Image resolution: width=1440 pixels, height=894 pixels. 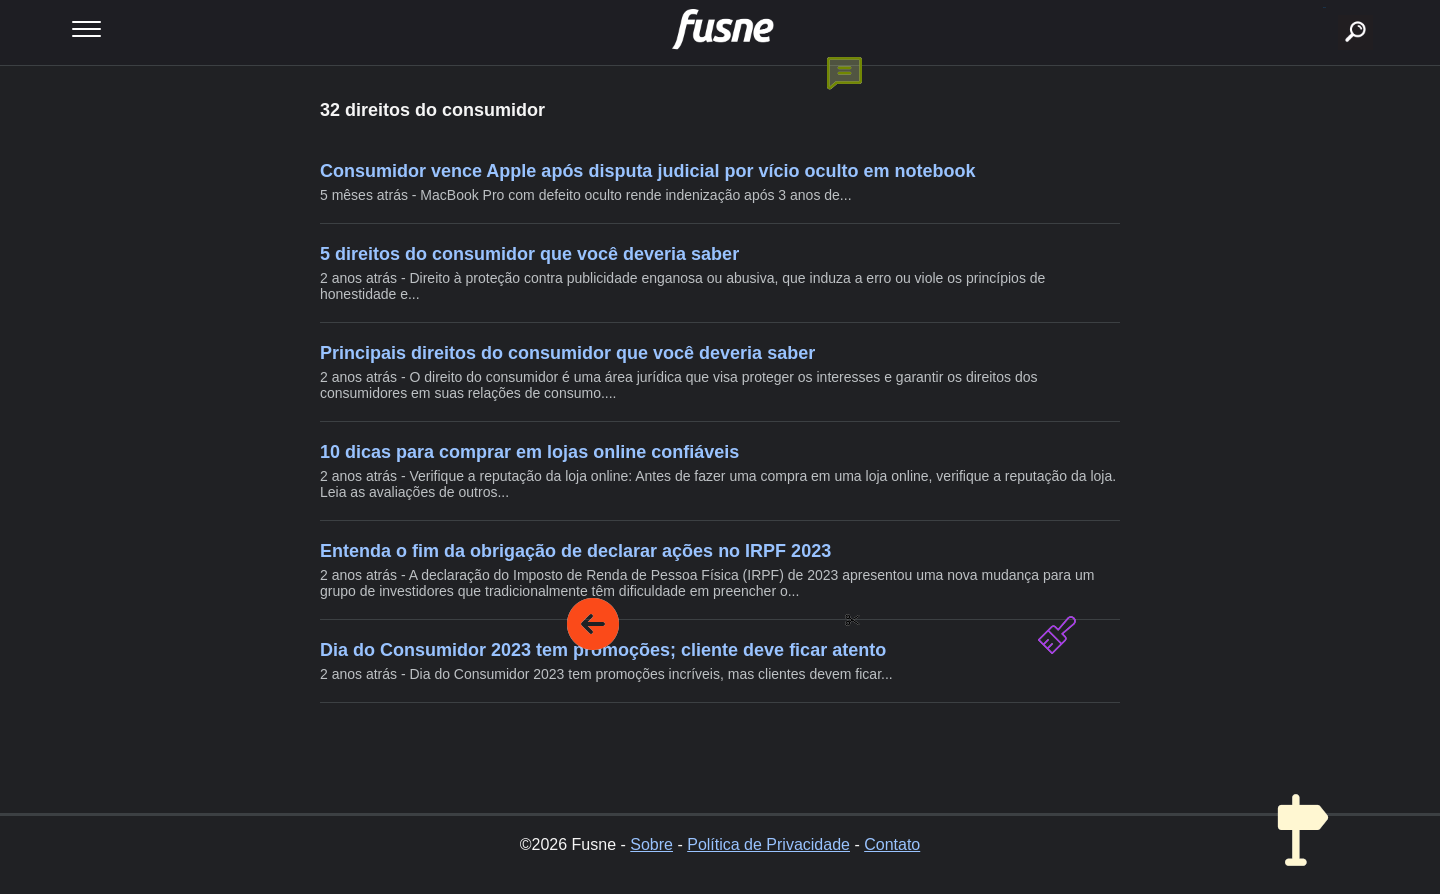 What do you see at coordinates (1057, 634) in the screenshot?
I see `access painting or drawing tools` at bounding box center [1057, 634].